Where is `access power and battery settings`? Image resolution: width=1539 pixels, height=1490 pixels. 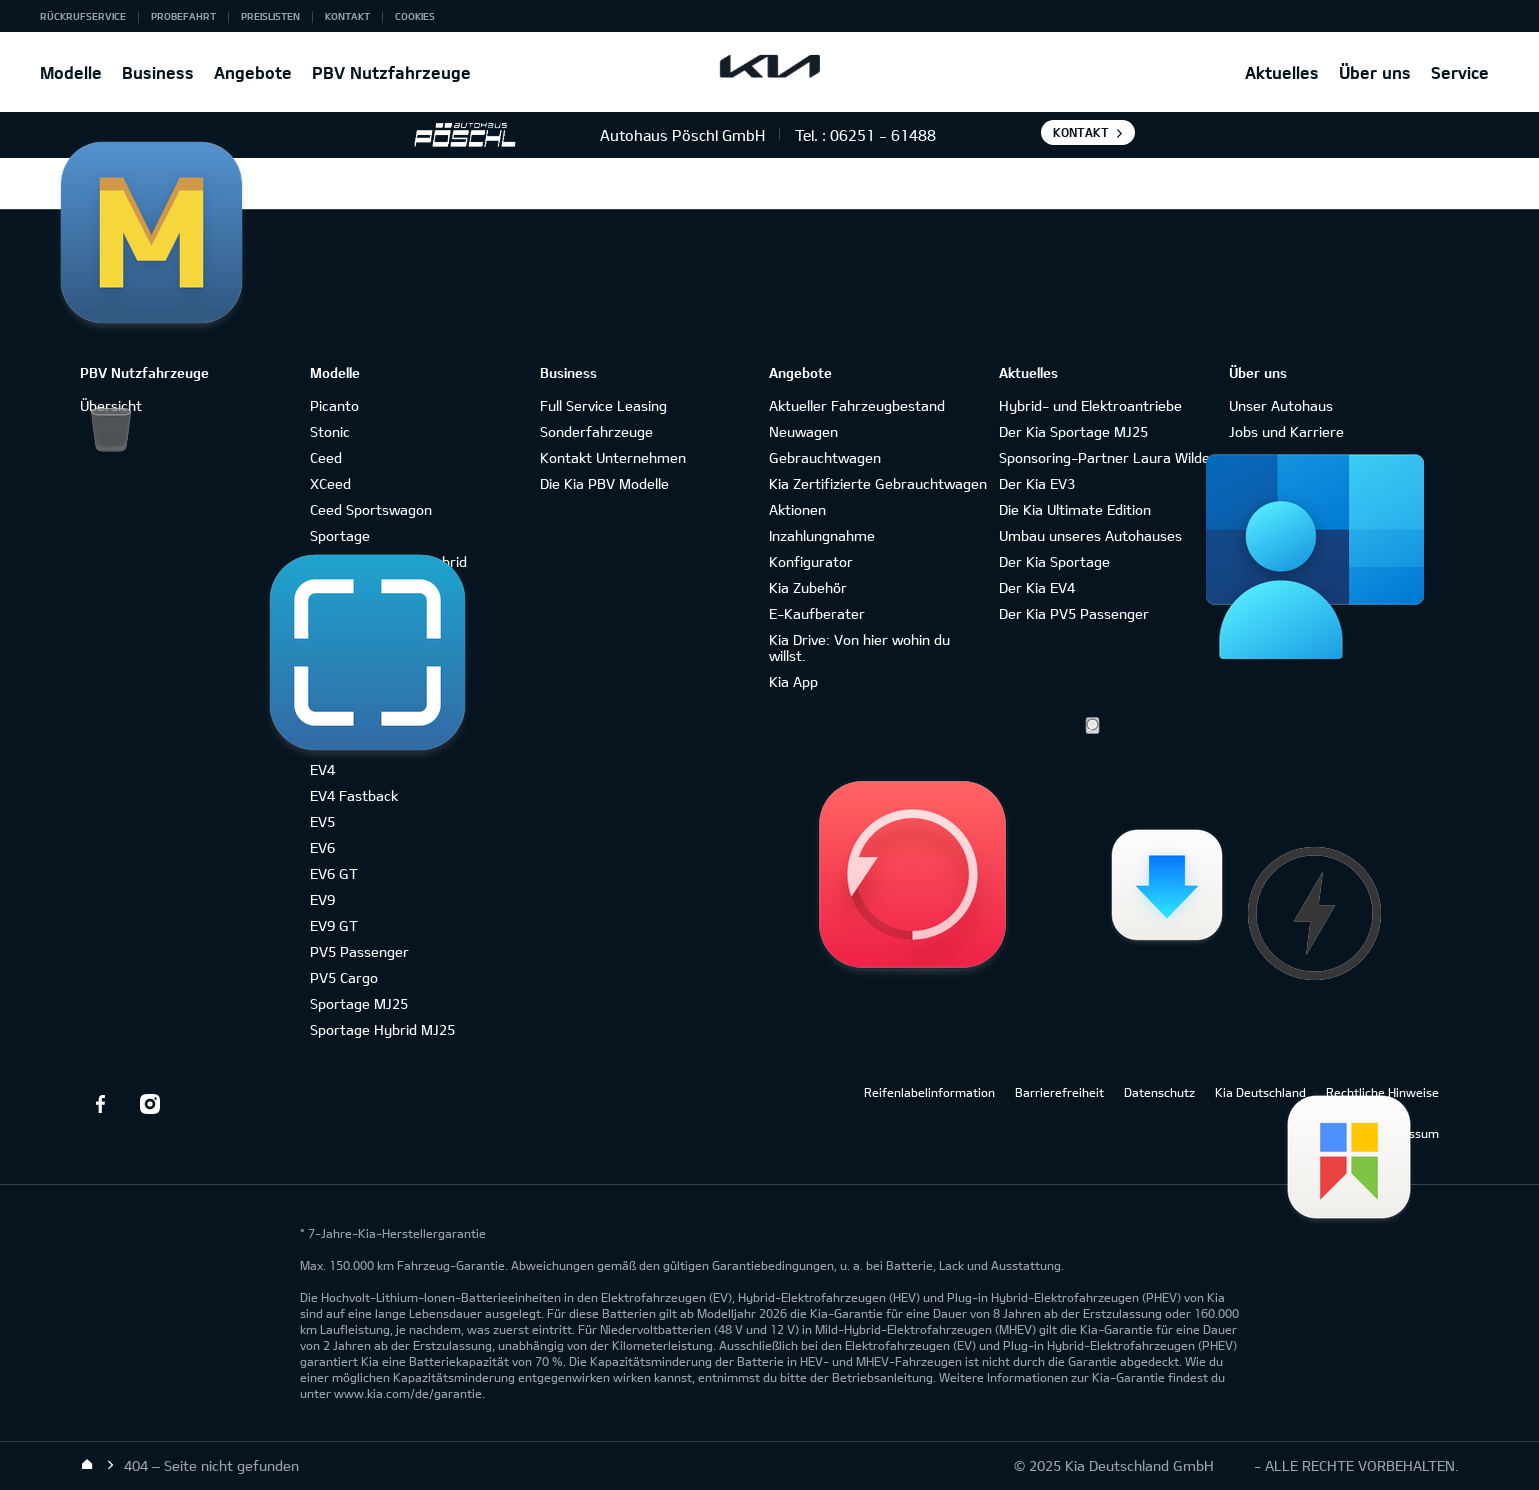 access power and battery settings is located at coordinates (1314, 913).